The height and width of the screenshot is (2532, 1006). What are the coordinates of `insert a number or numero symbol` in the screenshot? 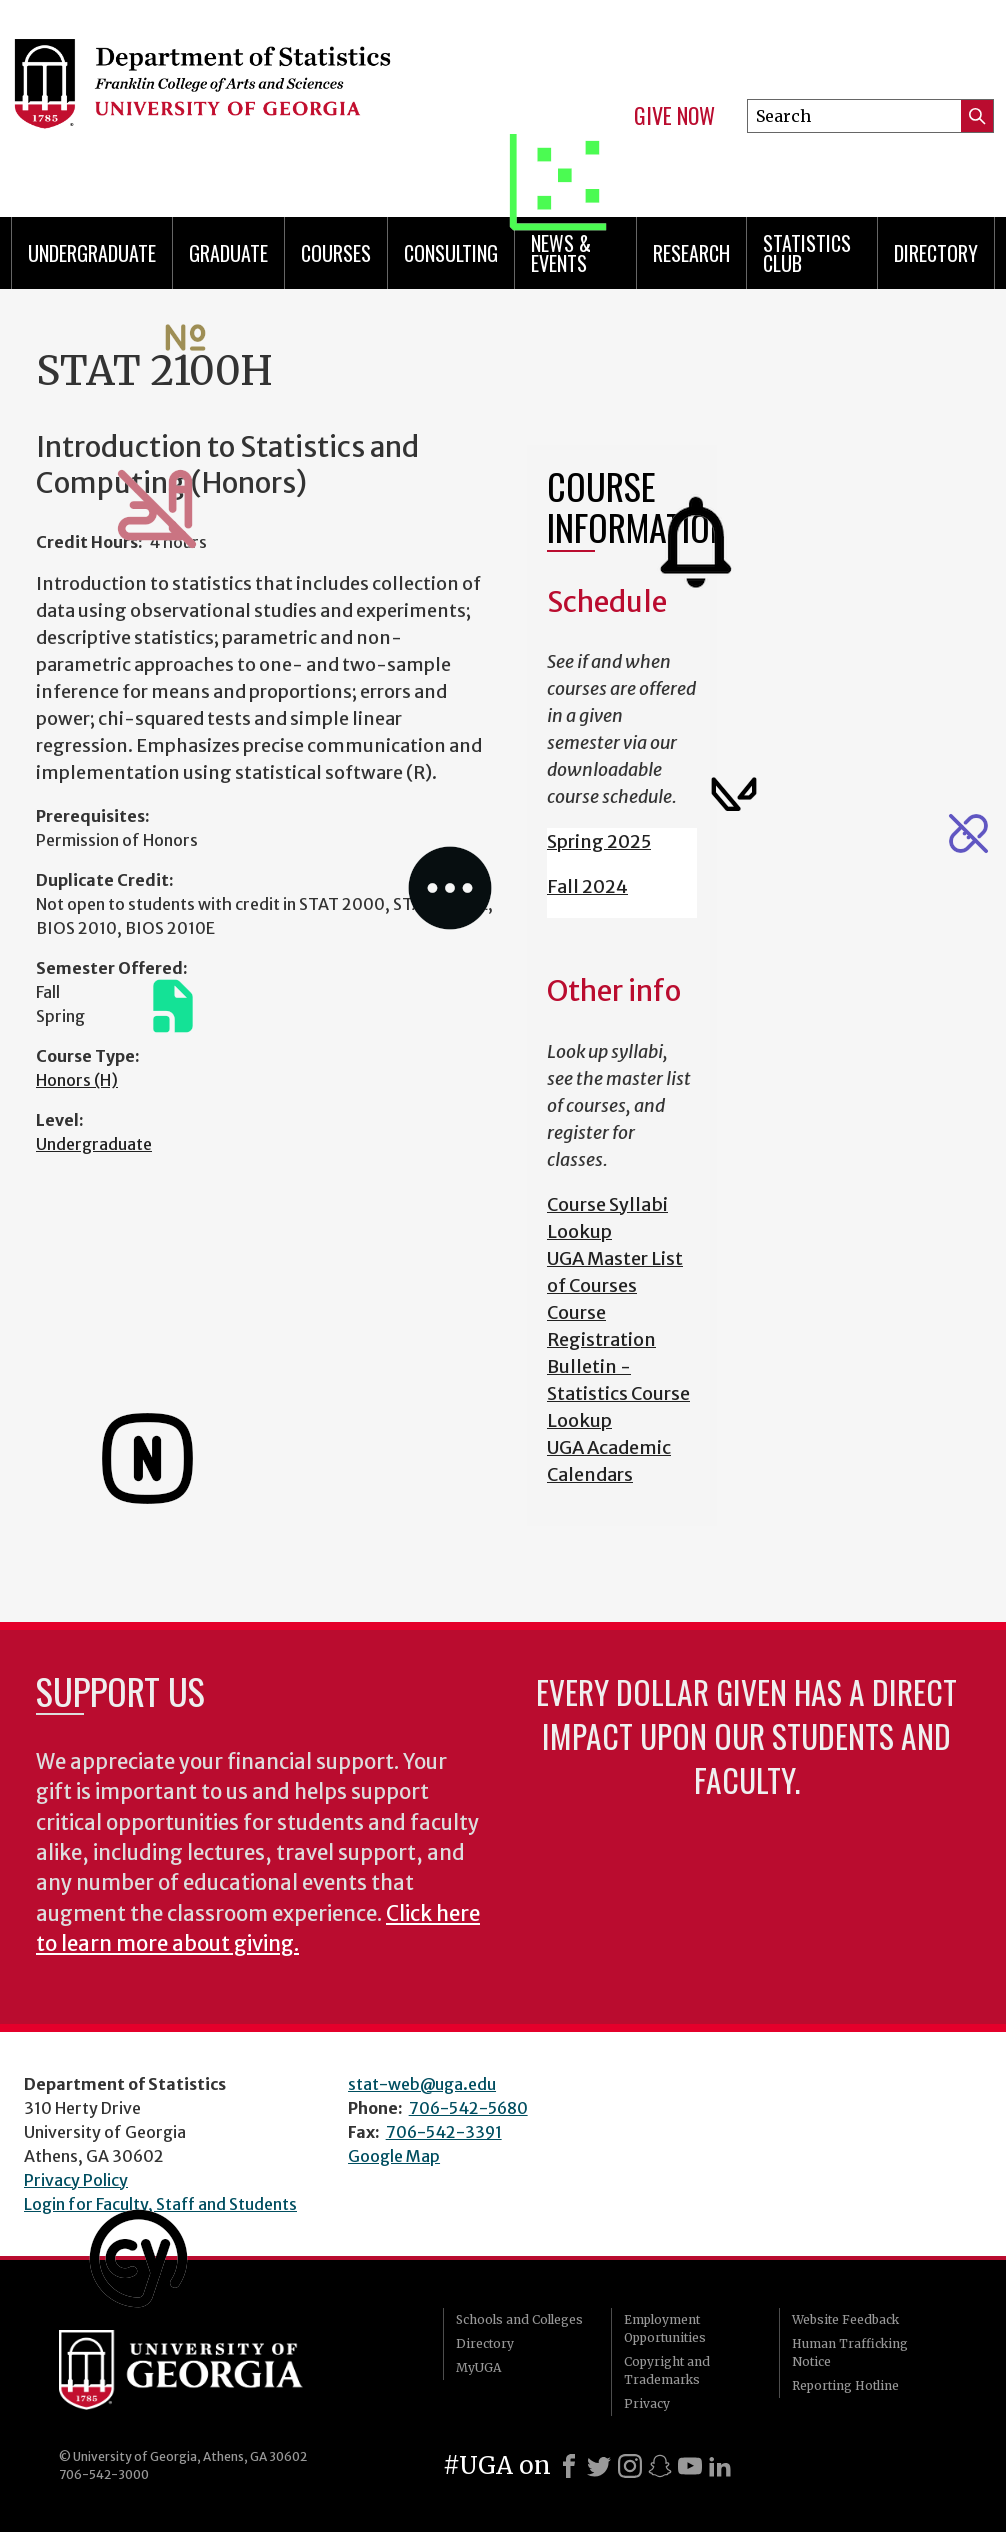 It's located at (185, 337).